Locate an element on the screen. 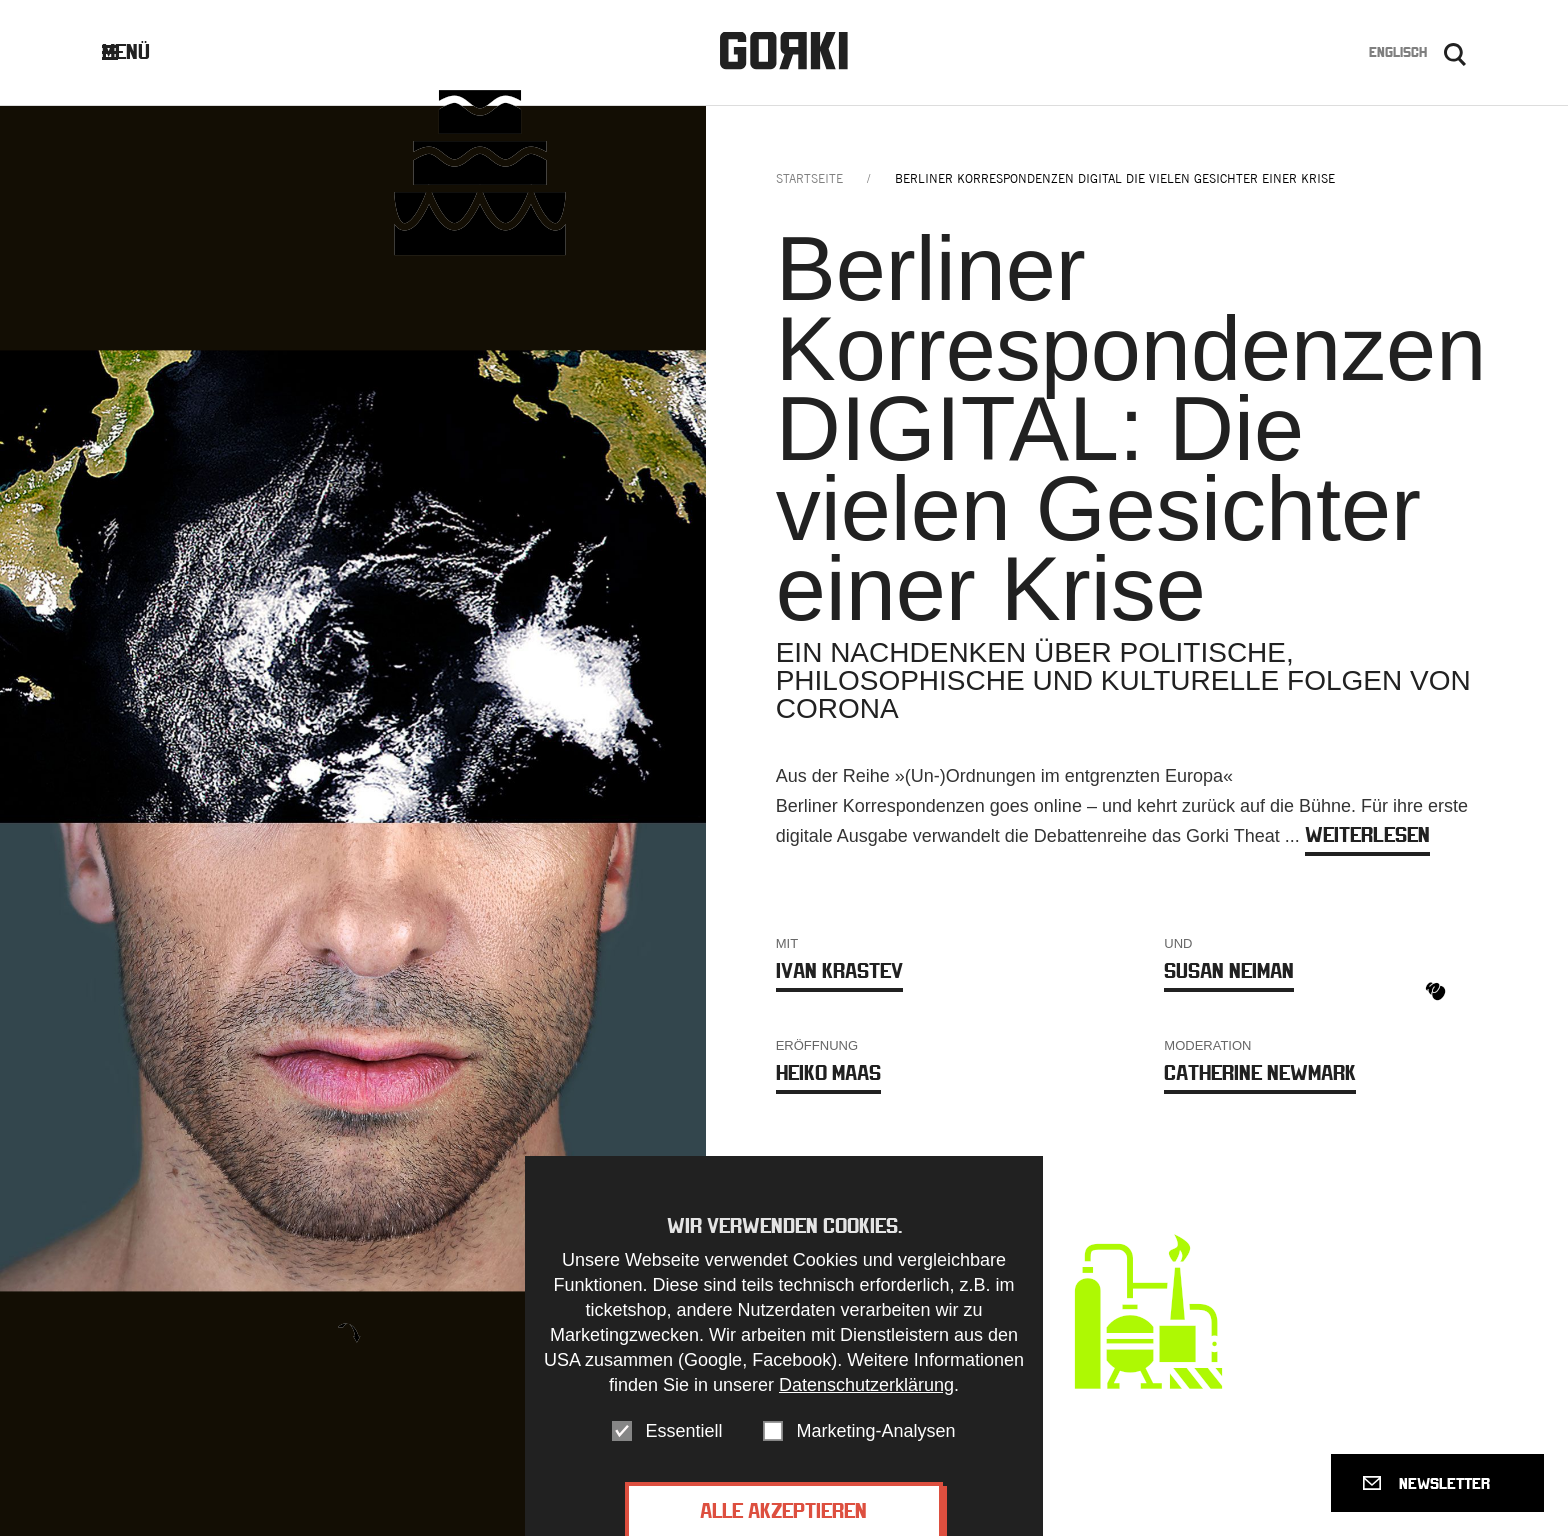 The image size is (1568, 1536). view cake or bakery options is located at coordinates (480, 163).